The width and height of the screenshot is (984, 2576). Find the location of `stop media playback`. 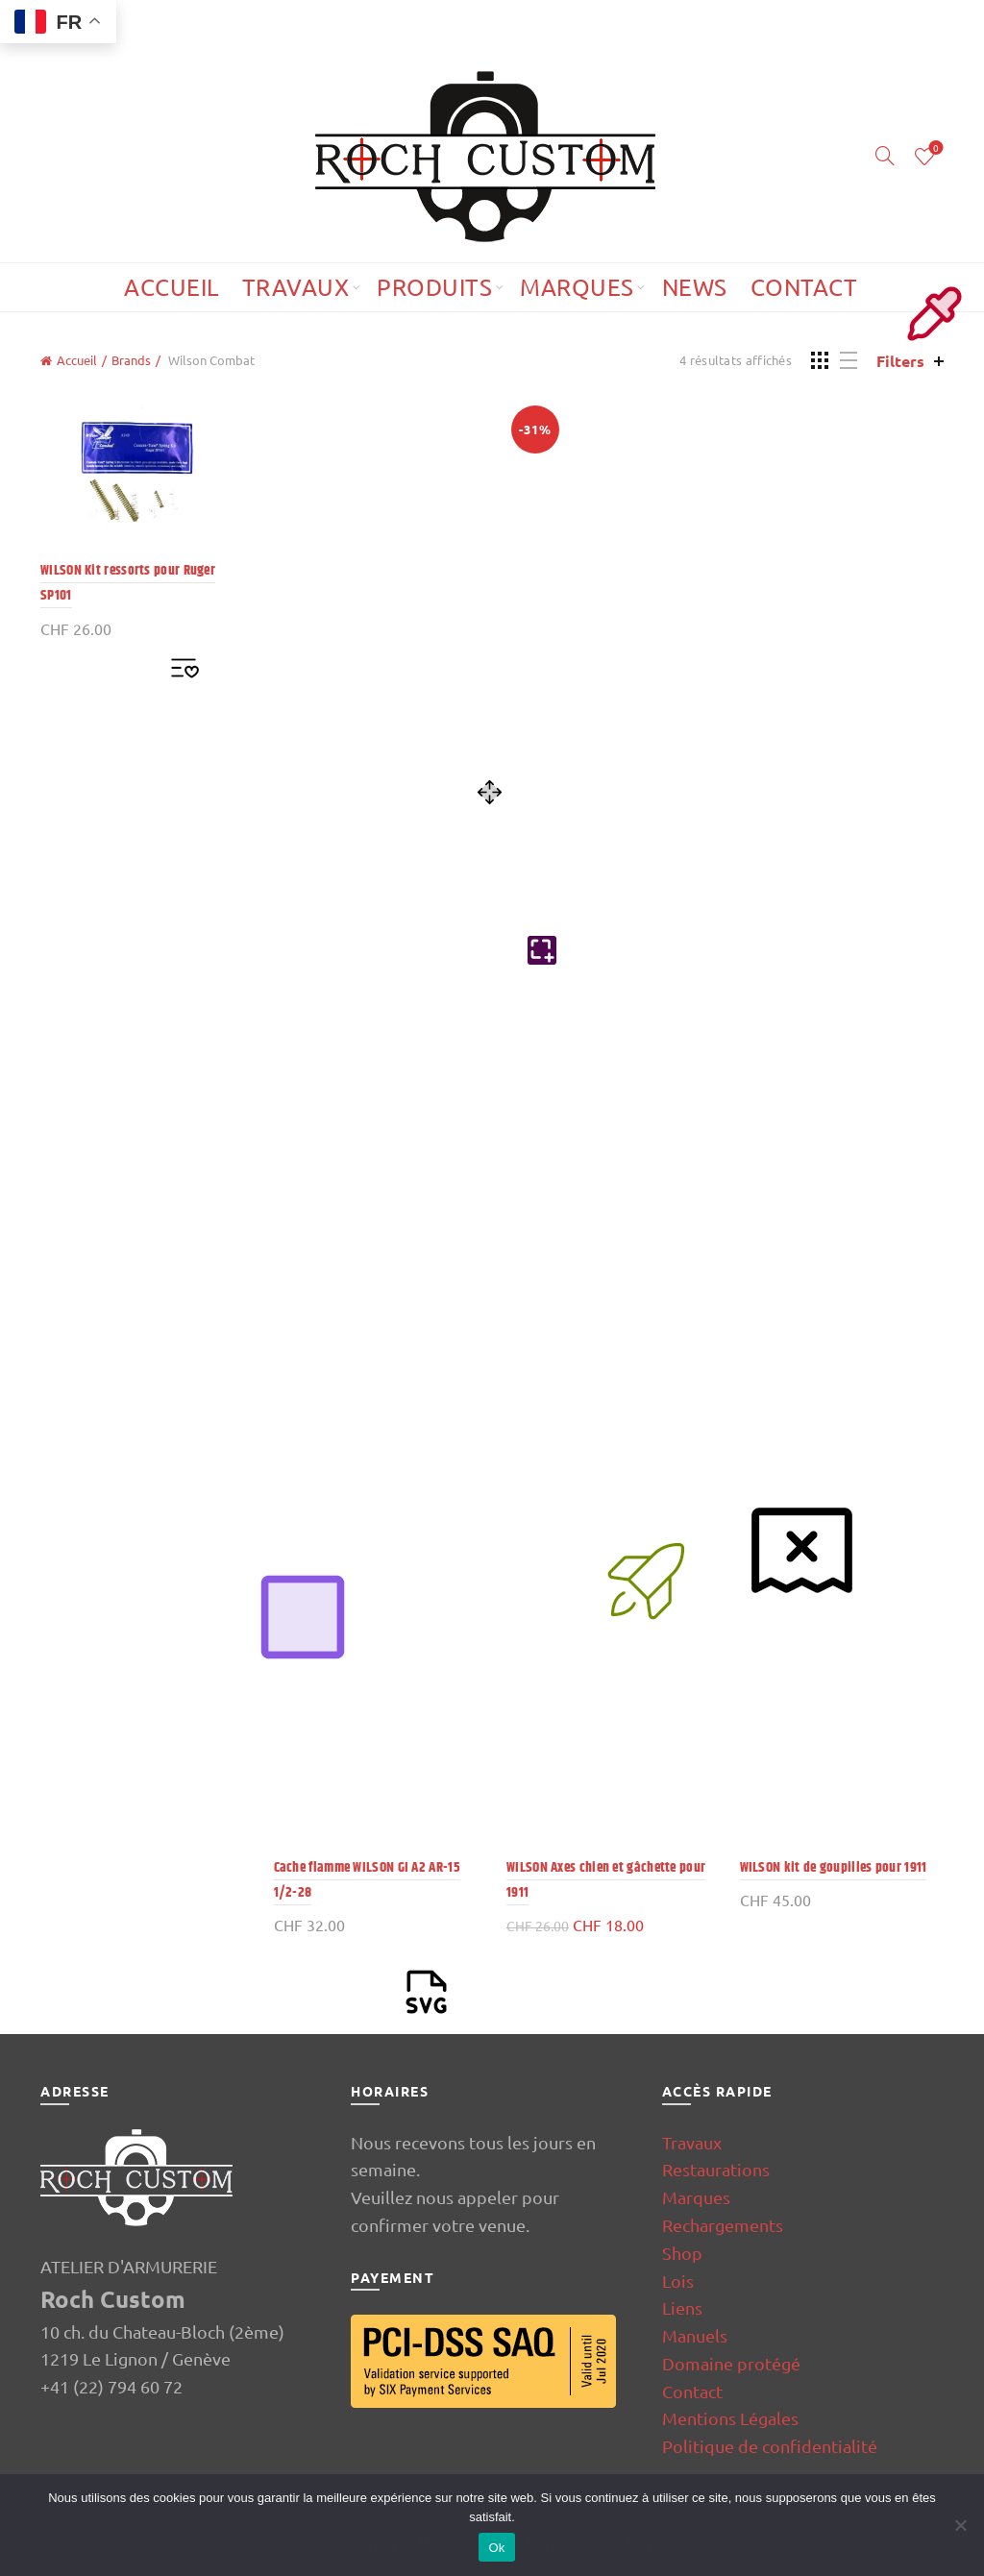

stop media playback is located at coordinates (303, 1617).